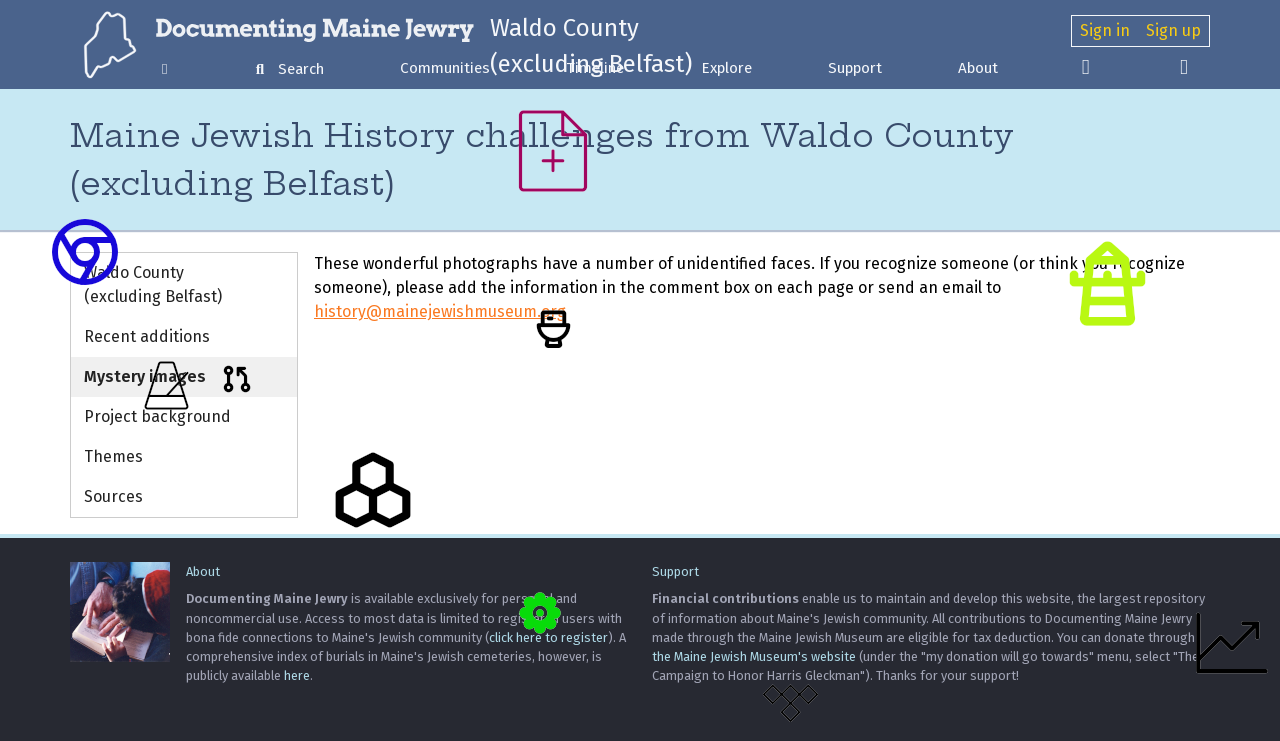 The image size is (1280, 741). I want to click on find nearby restrooms, so click(553, 328).